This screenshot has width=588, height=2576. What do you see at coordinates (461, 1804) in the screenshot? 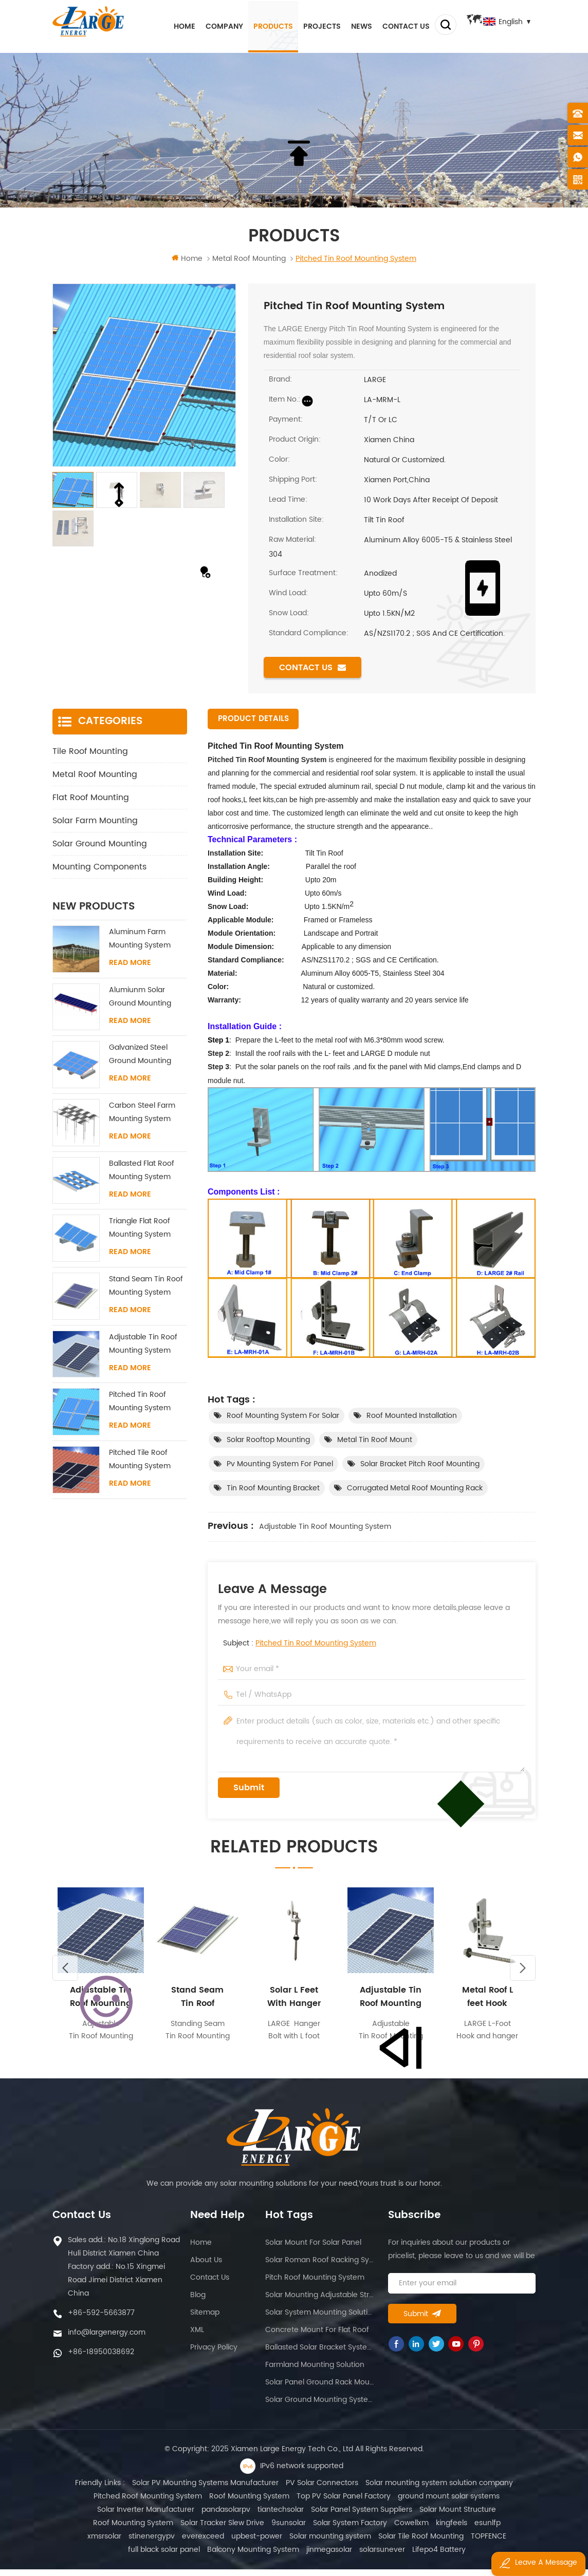
I see `set a log breakpoint in code` at bounding box center [461, 1804].